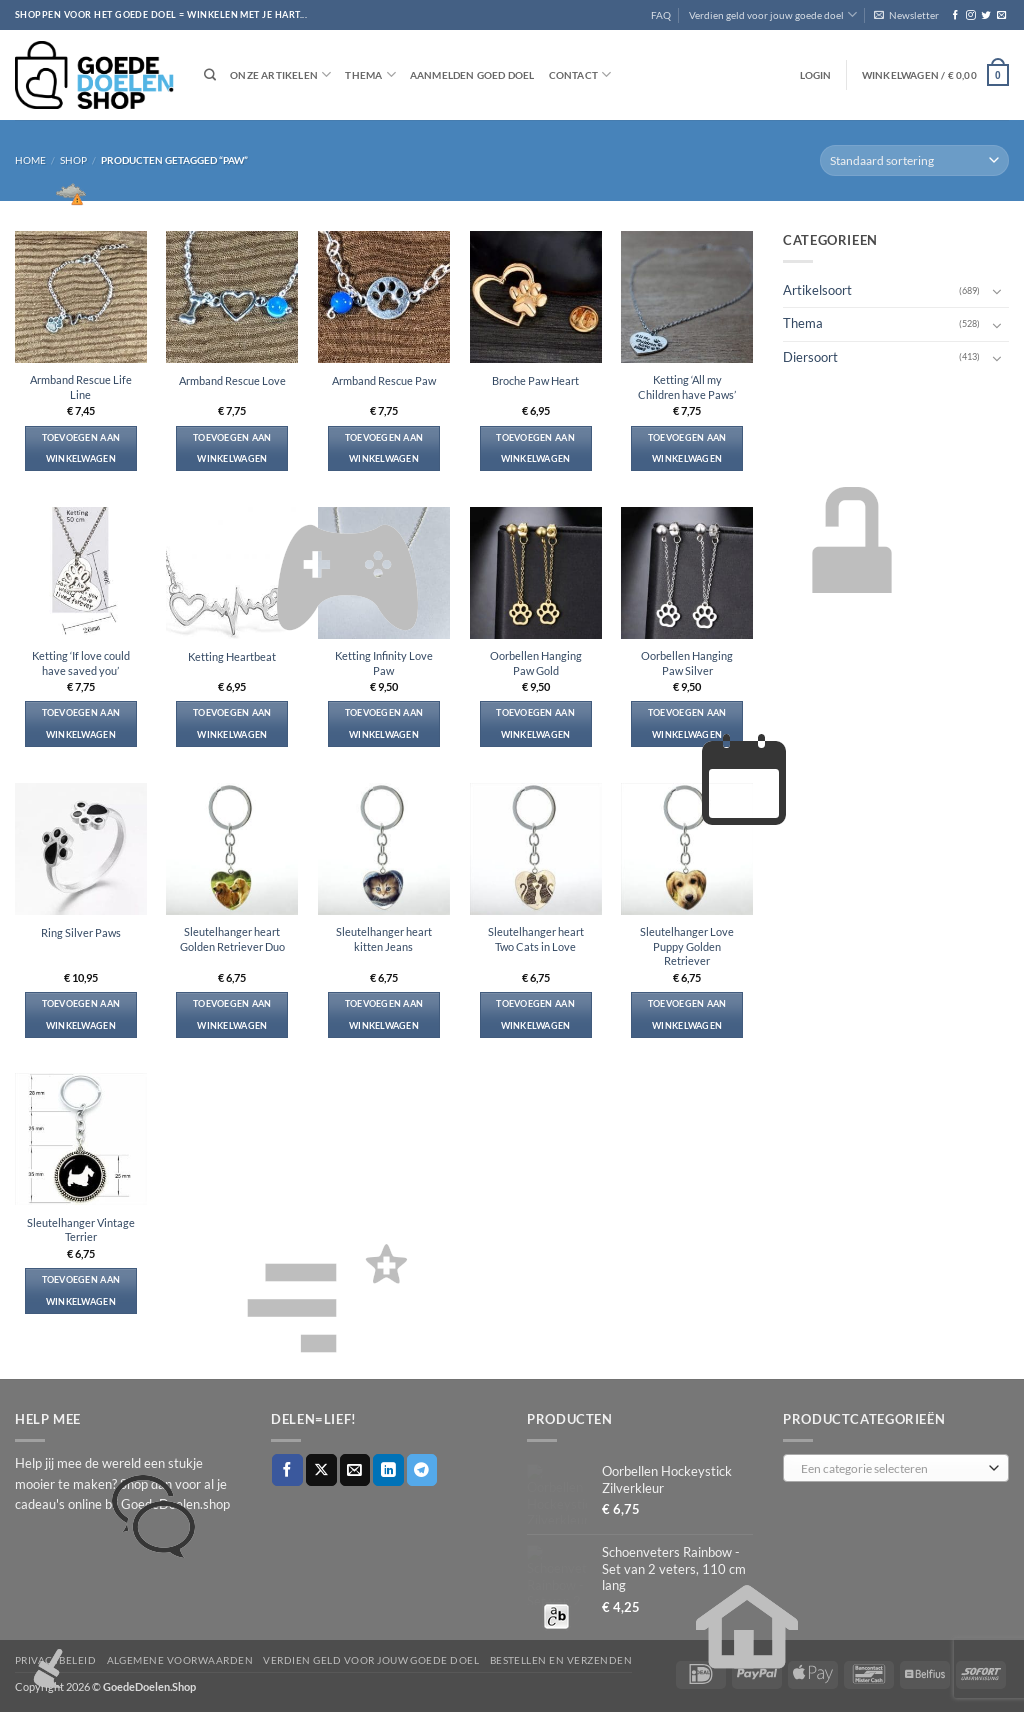 The height and width of the screenshot is (1712, 1024). What do you see at coordinates (744, 783) in the screenshot?
I see `open calendar app` at bounding box center [744, 783].